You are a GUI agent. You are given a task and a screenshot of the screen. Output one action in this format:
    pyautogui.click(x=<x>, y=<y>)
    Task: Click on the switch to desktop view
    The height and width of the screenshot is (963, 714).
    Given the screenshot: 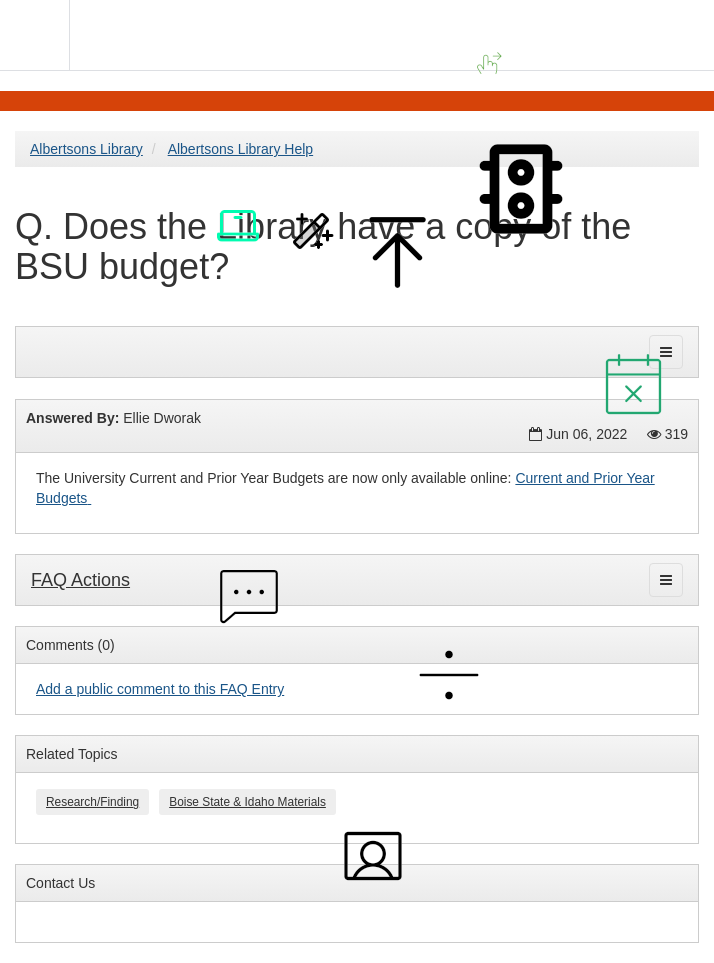 What is the action you would take?
    pyautogui.click(x=238, y=225)
    